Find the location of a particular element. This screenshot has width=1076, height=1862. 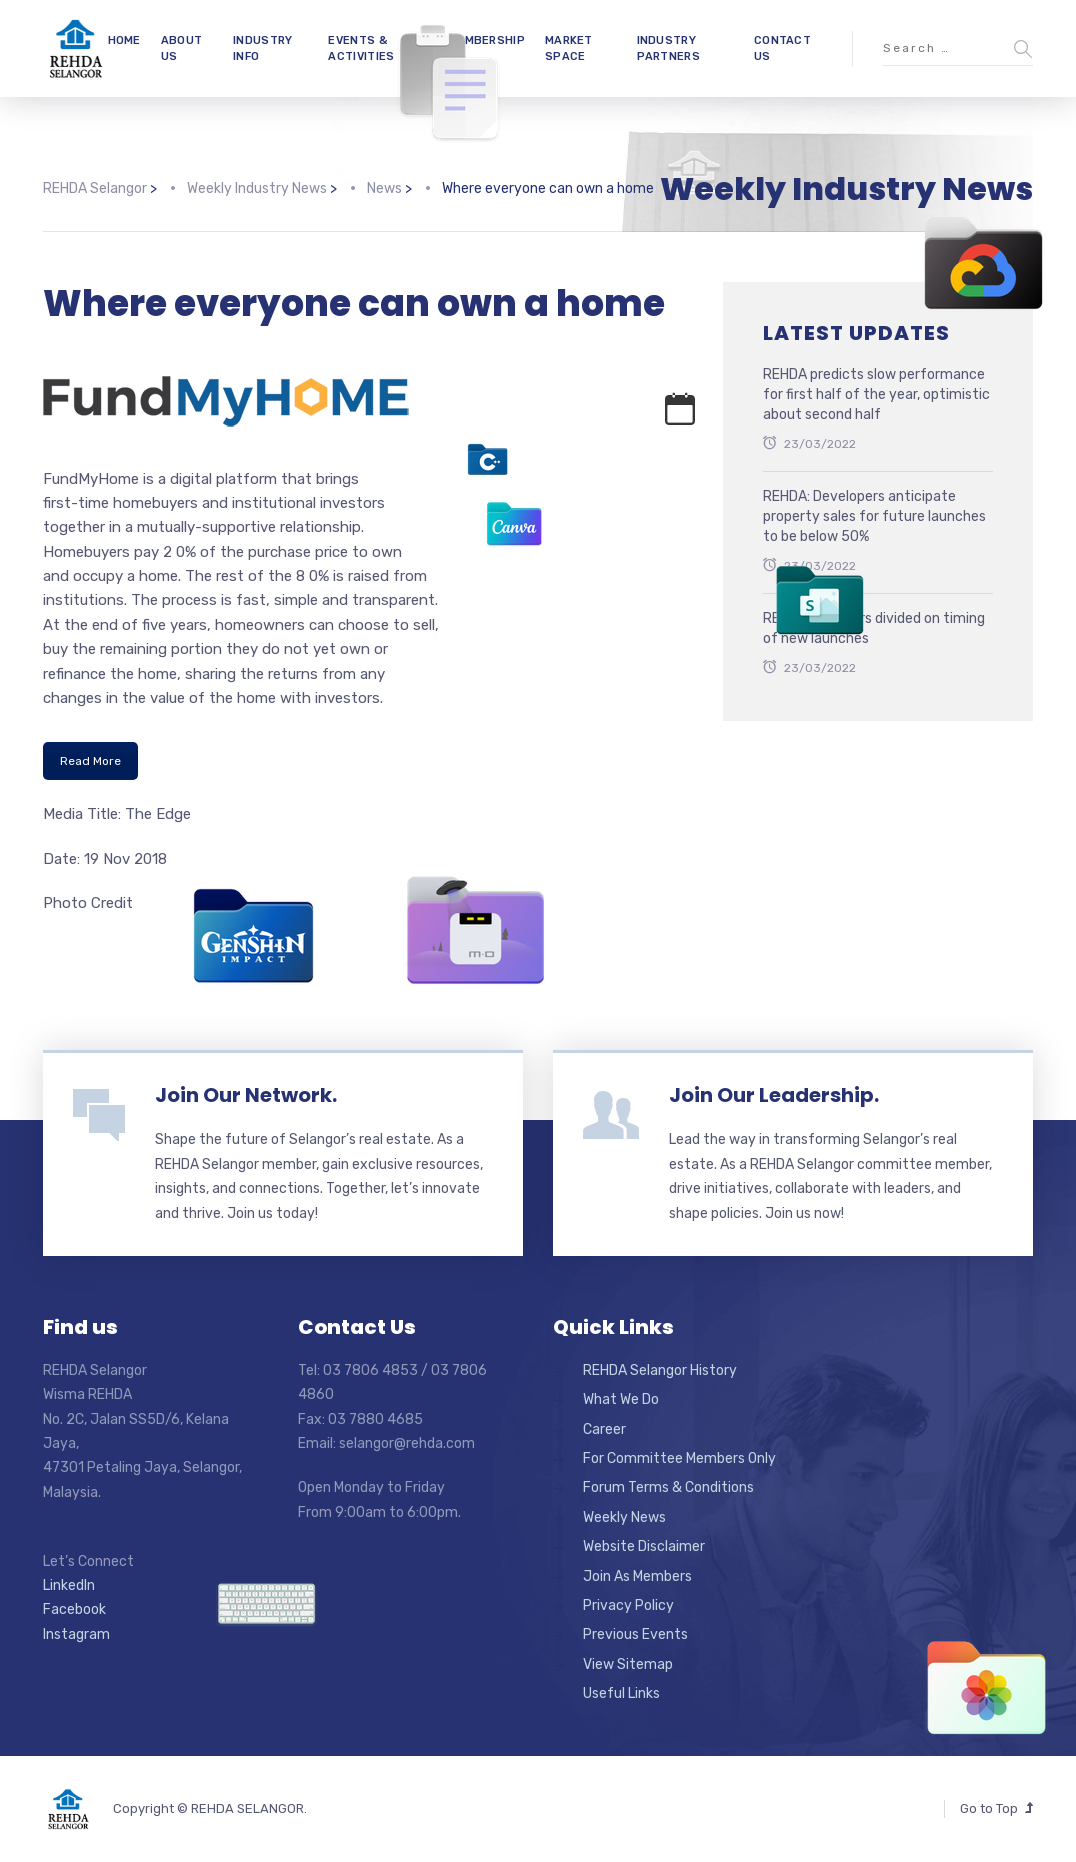

open genshin impact game files folder is located at coordinates (253, 939).